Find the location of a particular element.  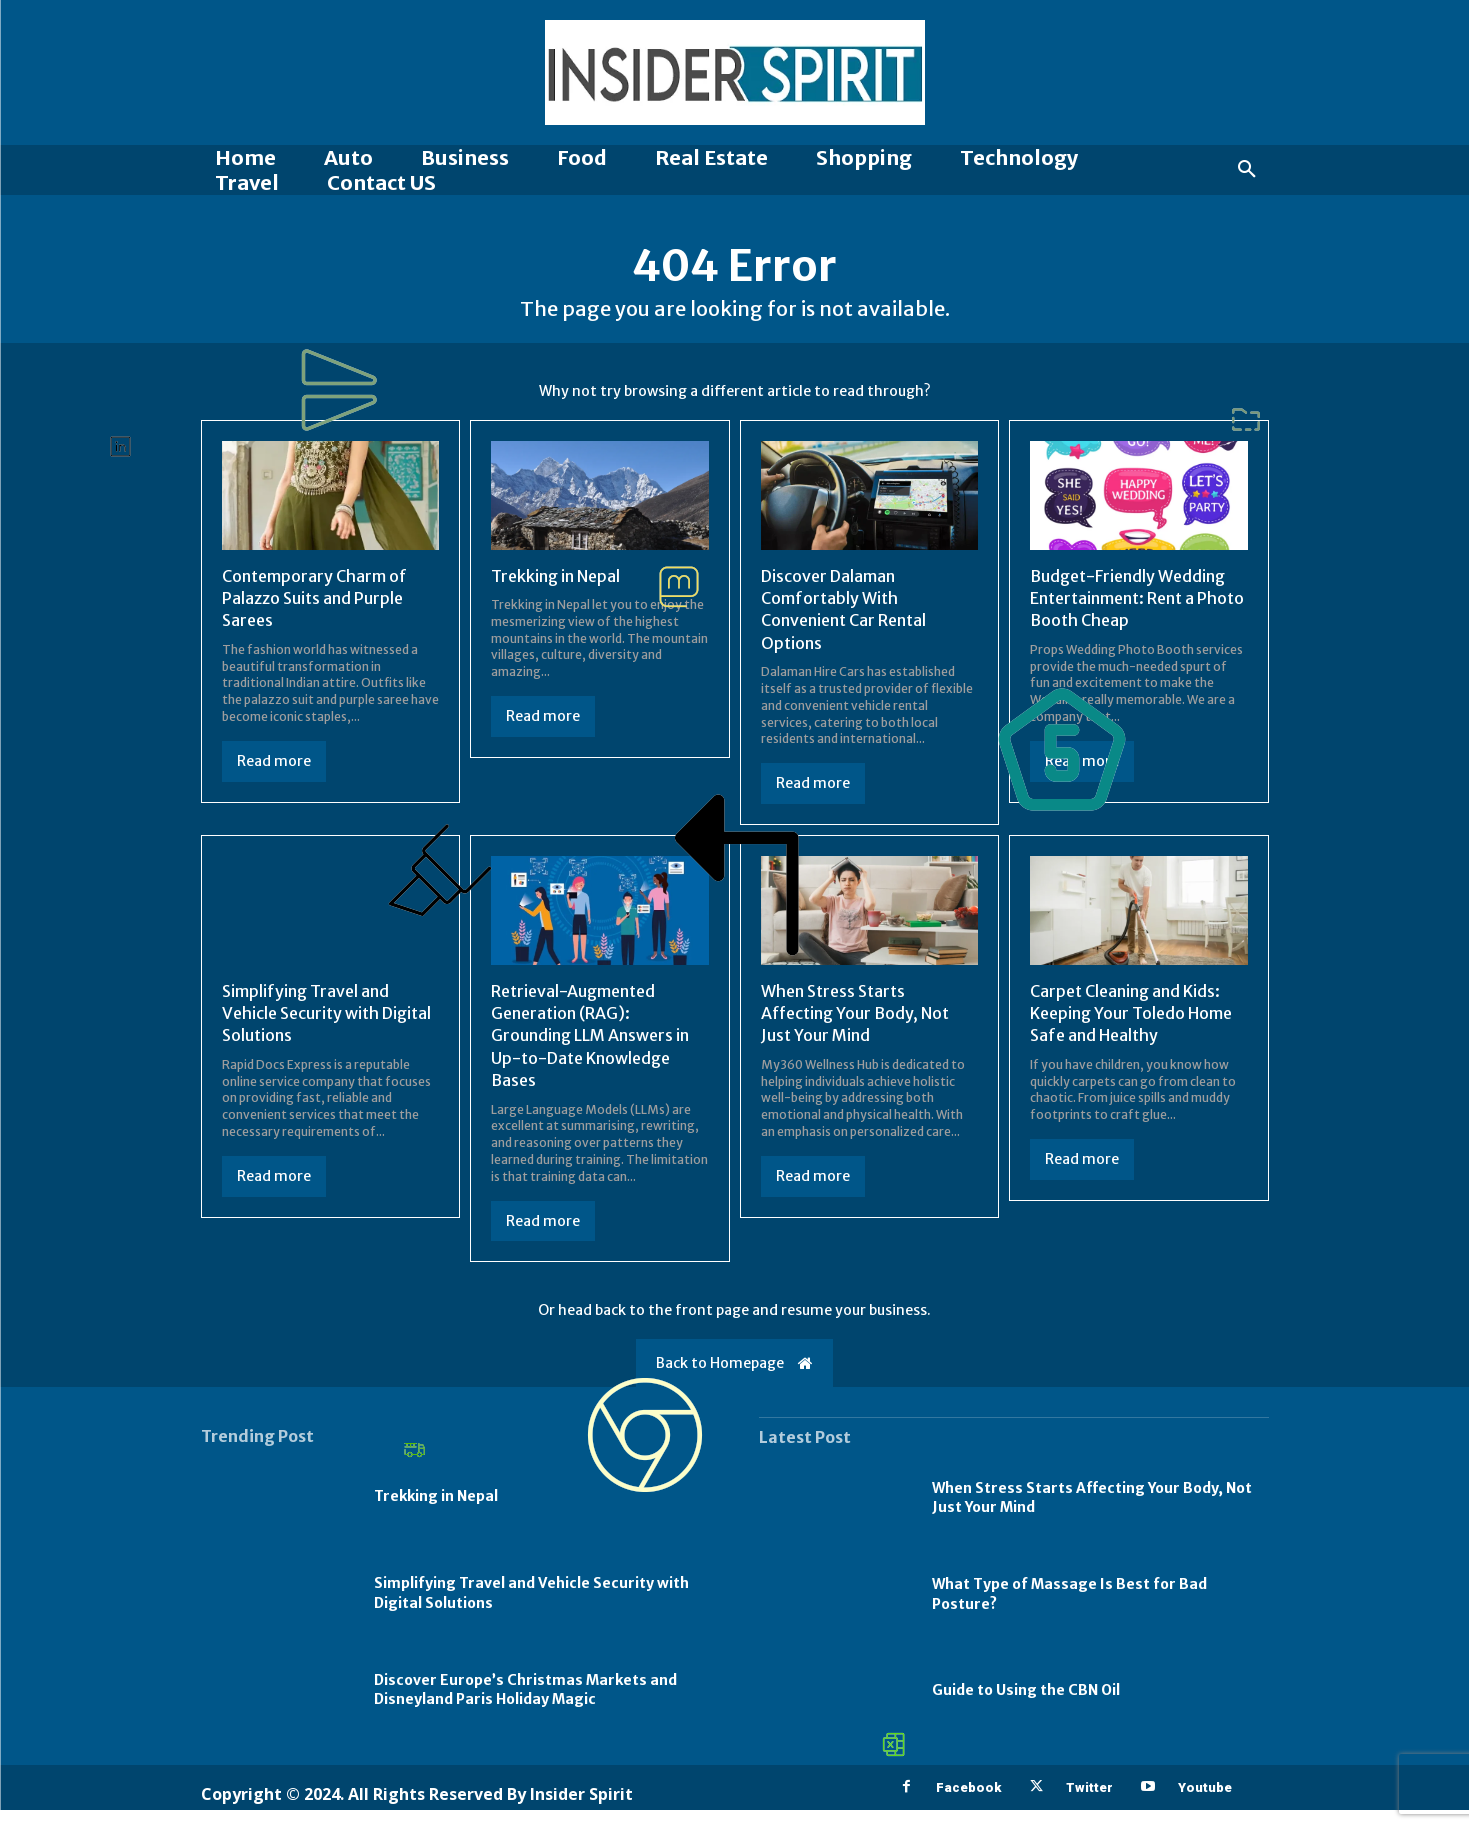

flip image or object vertically is located at coordinates (336, 390).